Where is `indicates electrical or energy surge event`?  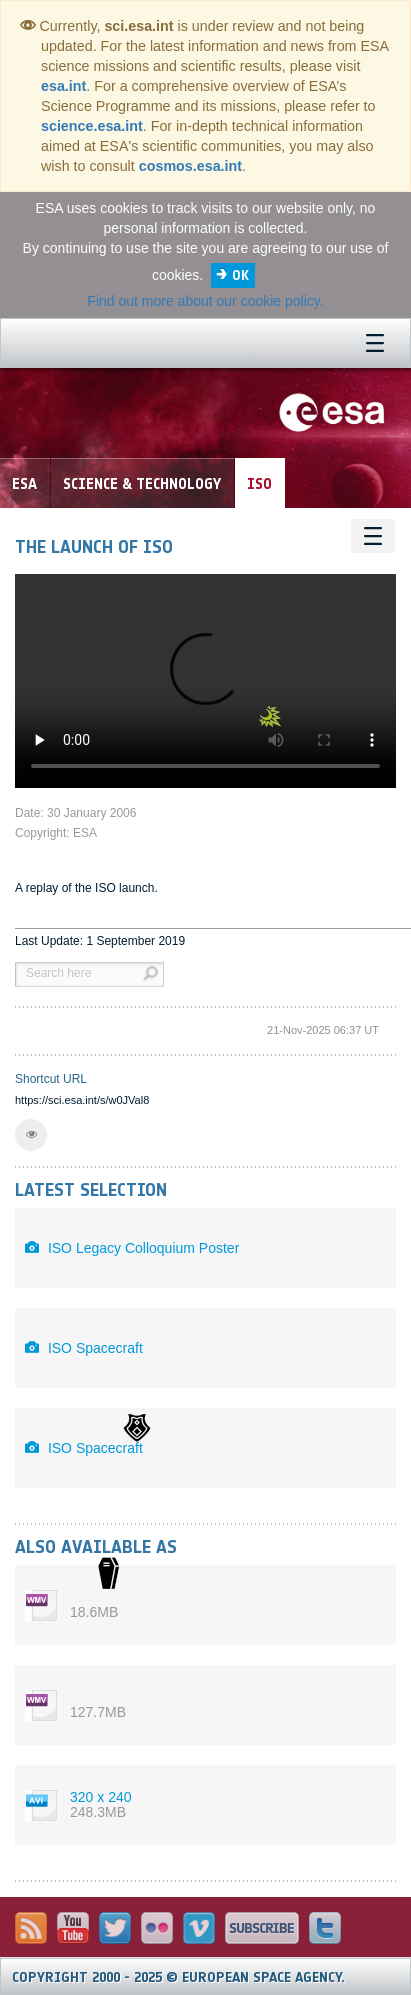 indicates electrical or energy surge event is located at coordinates (270, 716).